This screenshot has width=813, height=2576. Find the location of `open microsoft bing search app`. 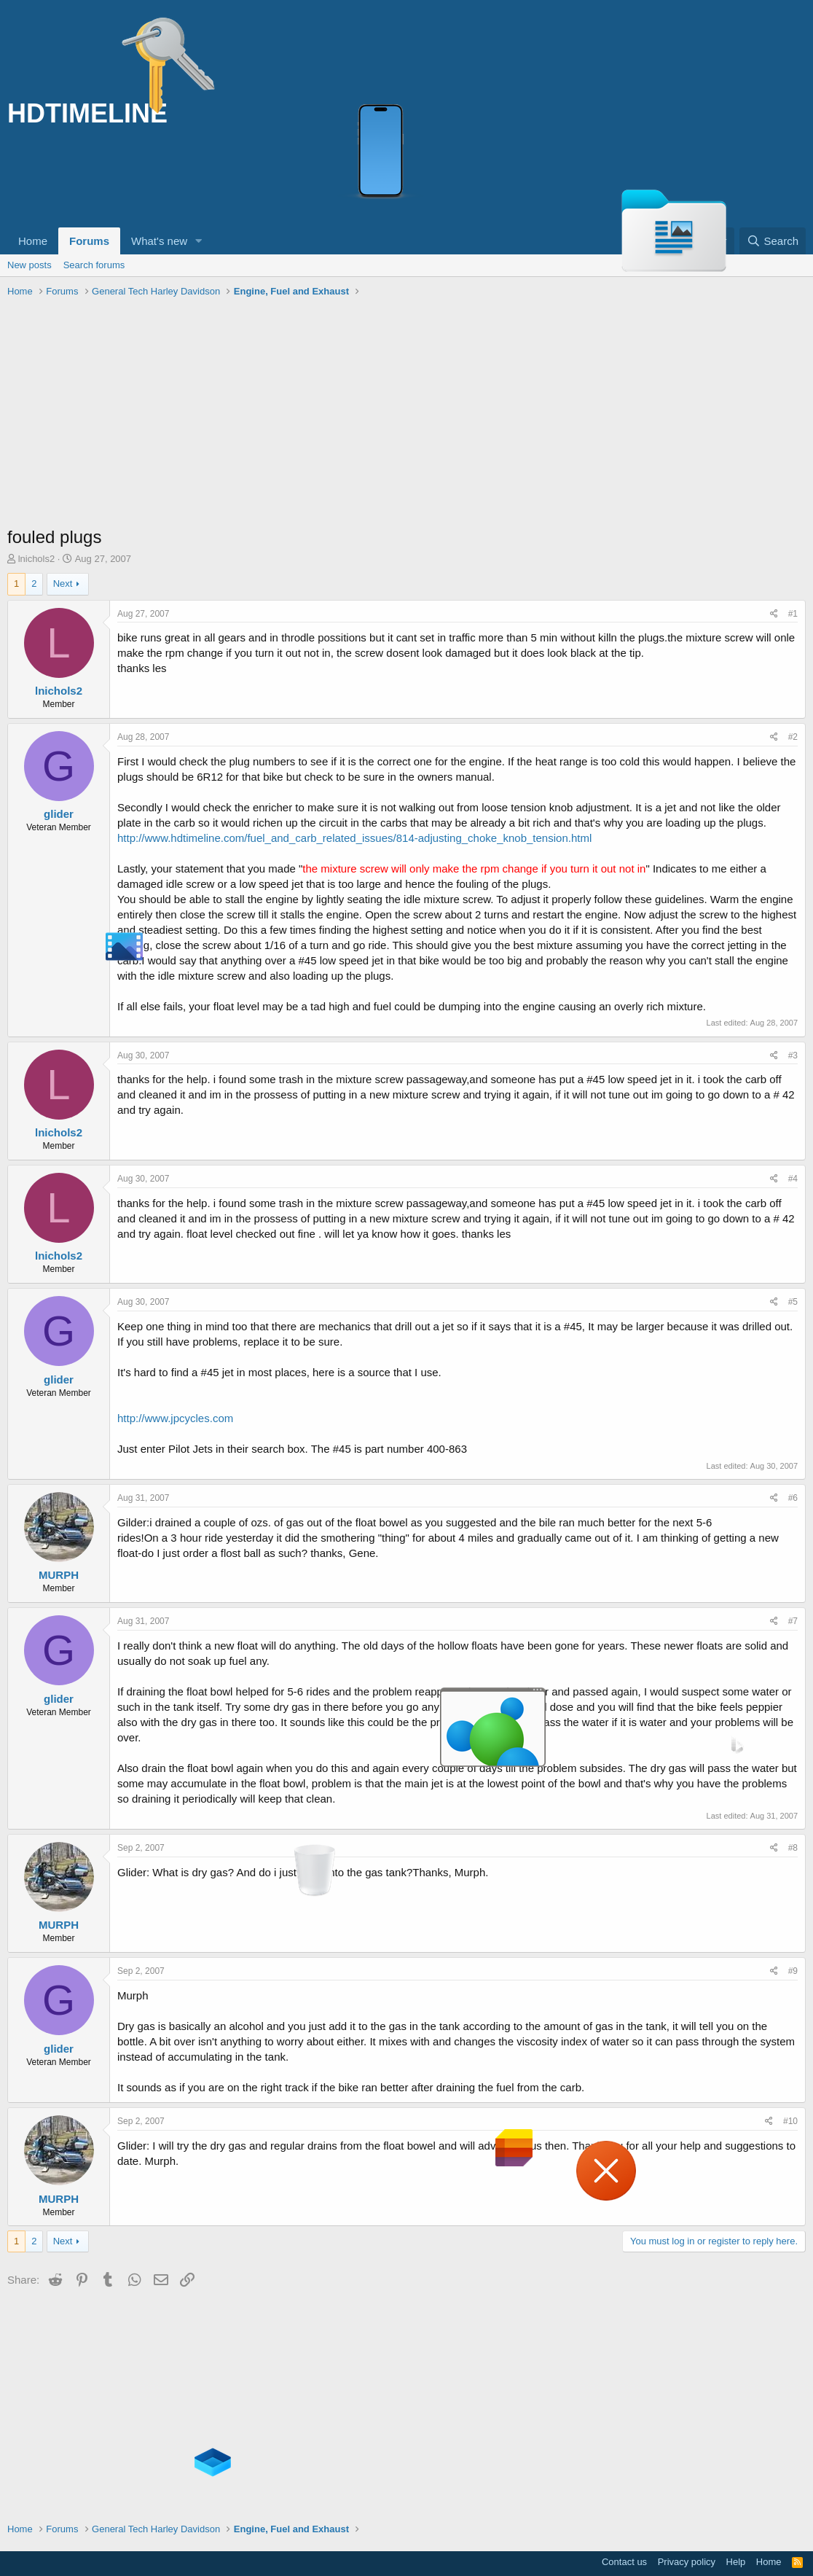

open microsoft bing search app is located at coordinates (737, 1744).